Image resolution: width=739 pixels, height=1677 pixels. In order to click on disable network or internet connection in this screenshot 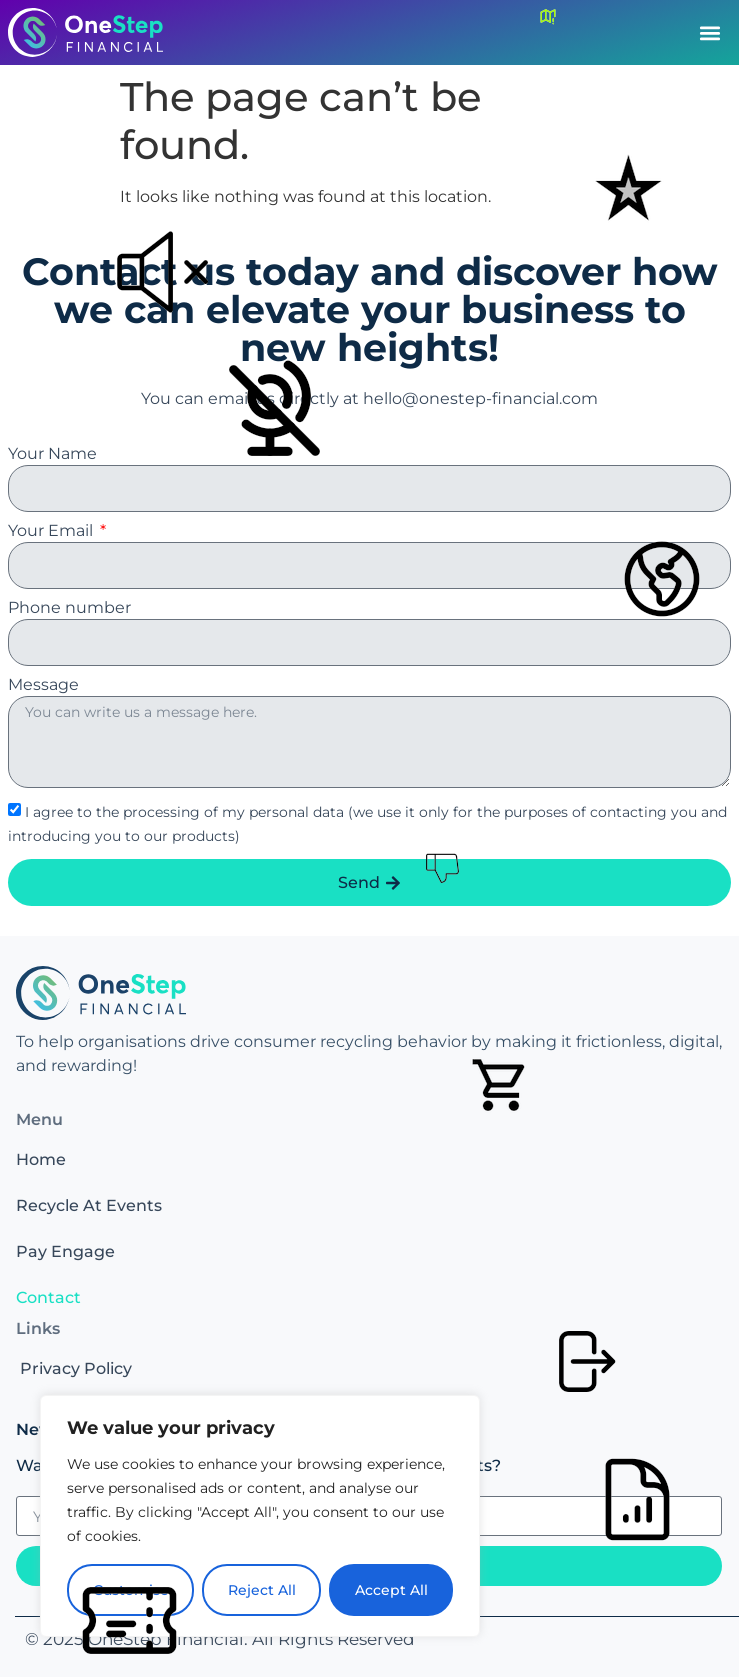, I will do `click(274, 410)`.